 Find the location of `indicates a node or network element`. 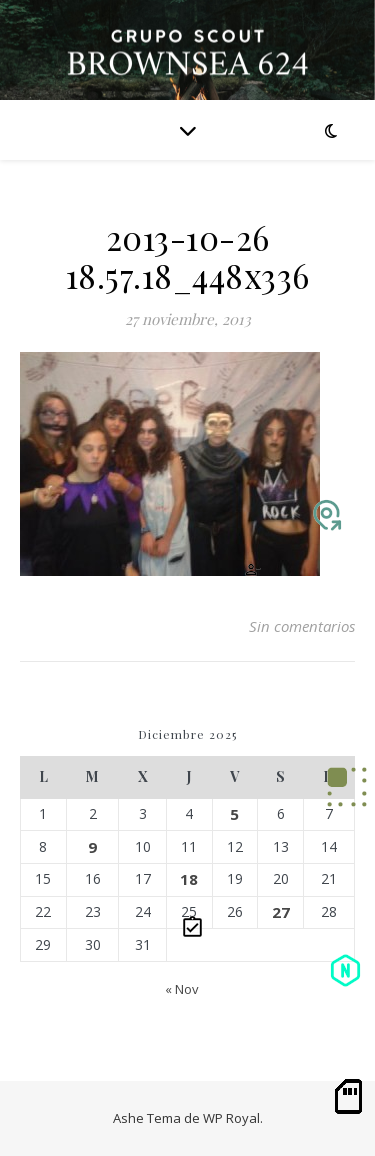

indicates a node or network element is located at coordinates (345, 970).